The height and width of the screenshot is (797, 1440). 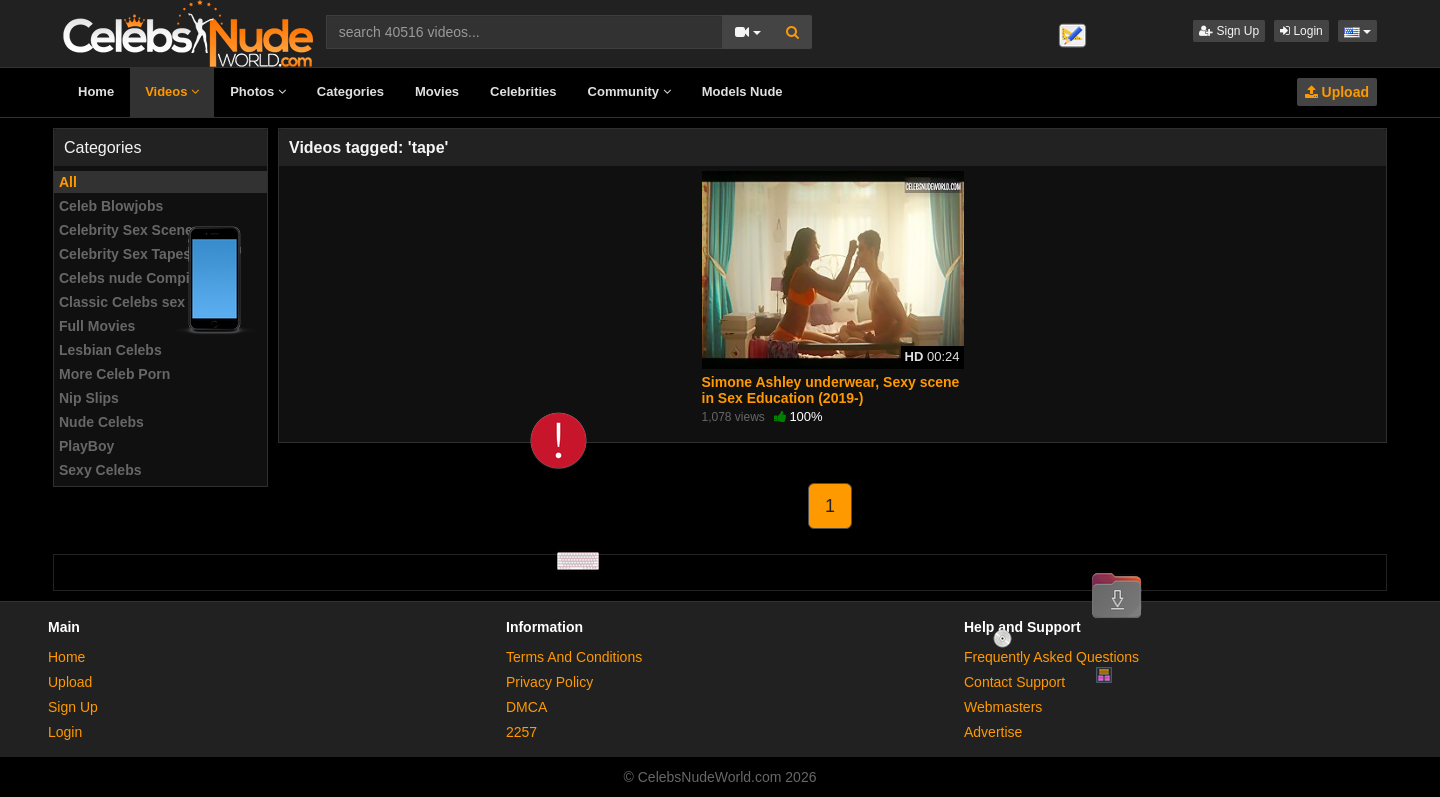 What do you see at coordinates (558, 440) in the screenshot?
I see `indicates a critical warning or error state` at bounding box center [558, 440].